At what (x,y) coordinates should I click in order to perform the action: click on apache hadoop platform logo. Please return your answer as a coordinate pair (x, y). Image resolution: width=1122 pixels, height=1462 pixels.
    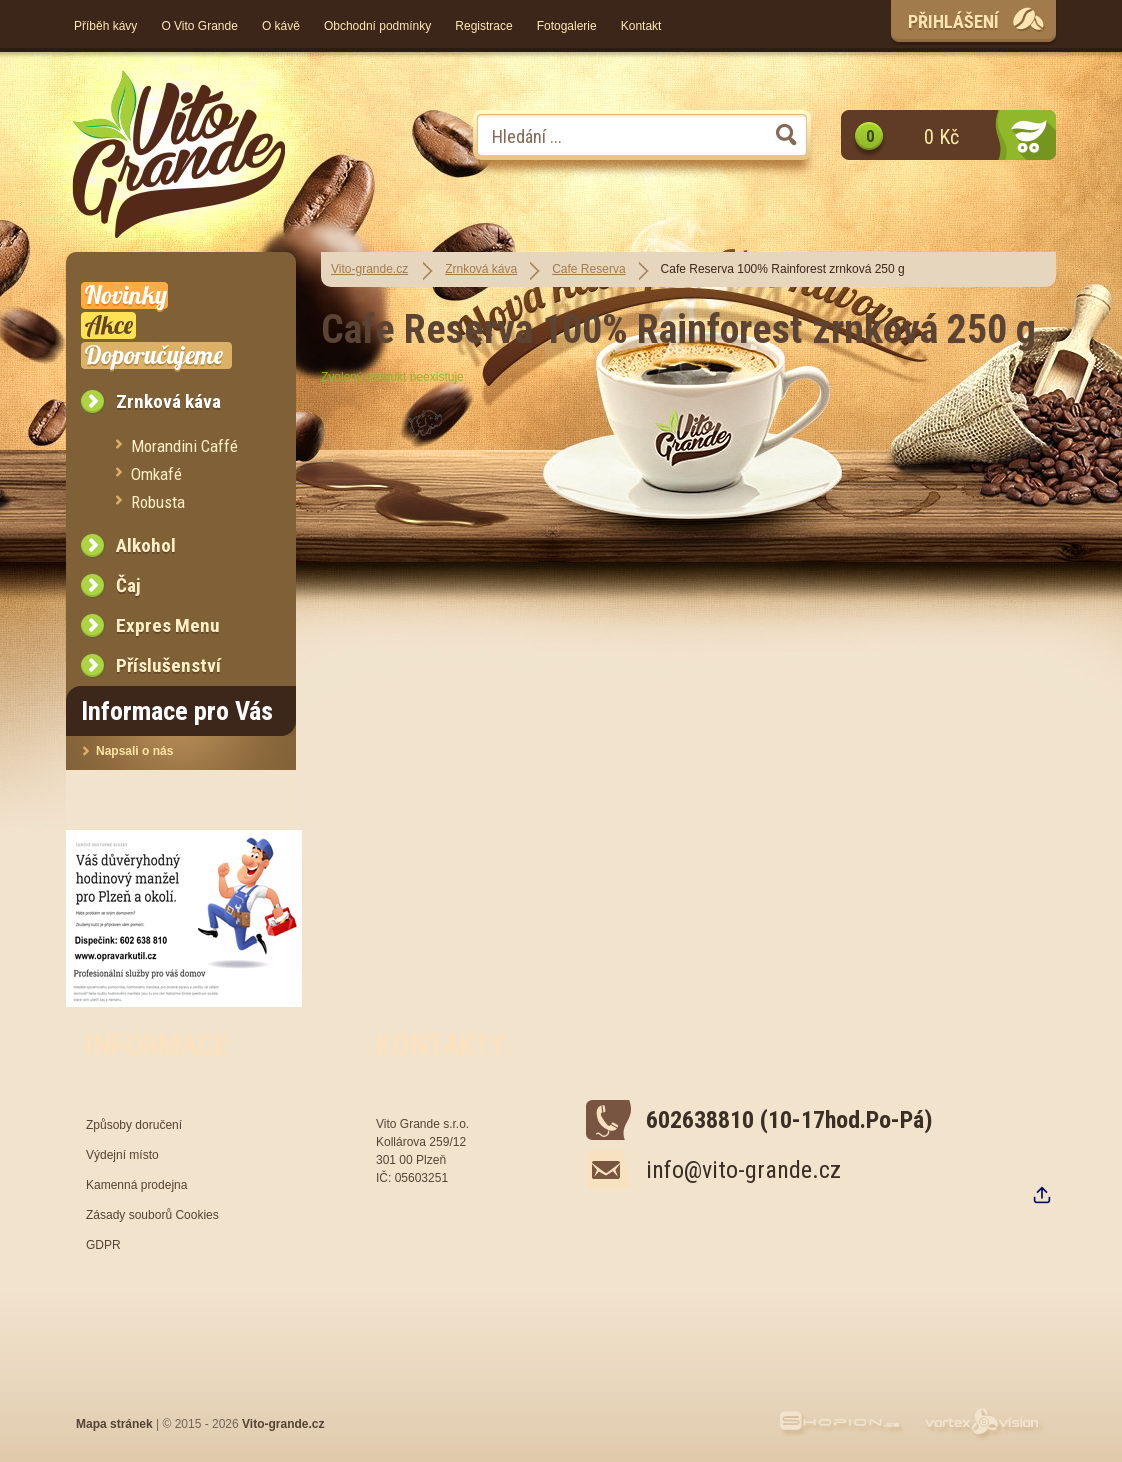
    Looking at the image, I should click on (425, 423).